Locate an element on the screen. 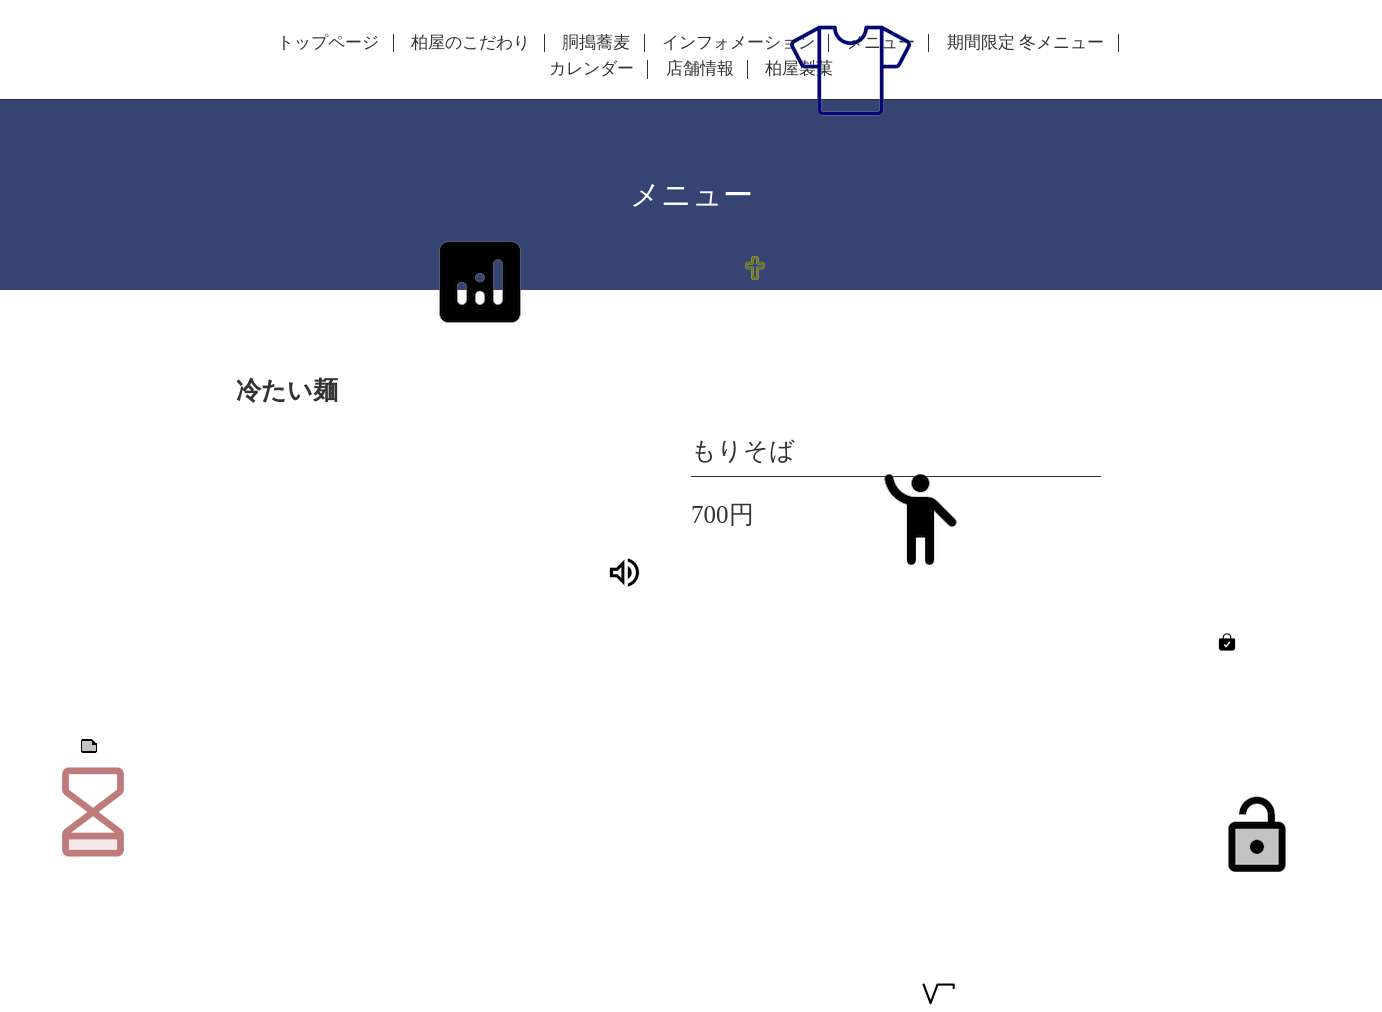  indicates time is running low is located at coordinates (93, 812).